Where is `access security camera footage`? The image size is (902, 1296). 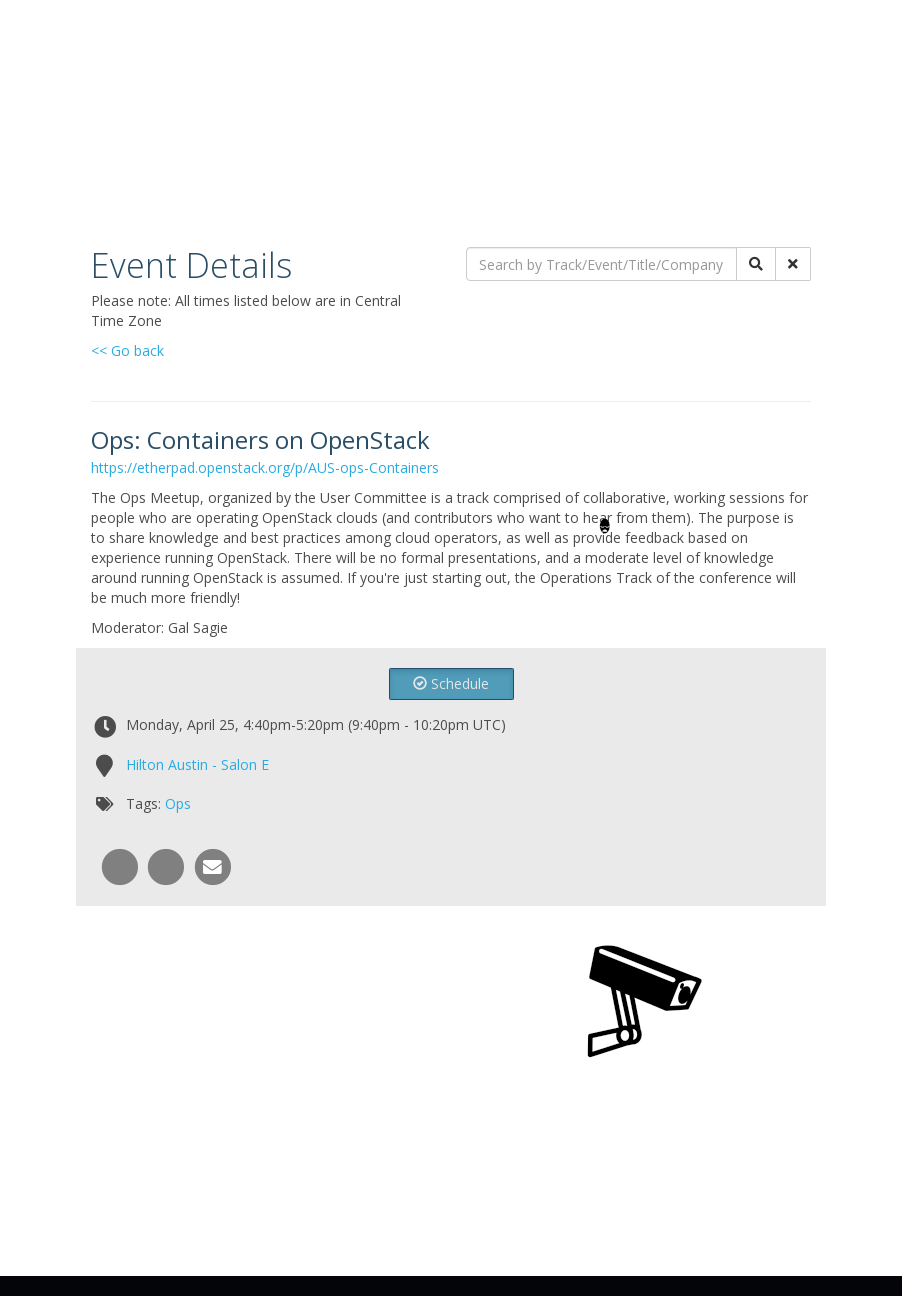
access security camera footage is located at coordinates (644, 1001).